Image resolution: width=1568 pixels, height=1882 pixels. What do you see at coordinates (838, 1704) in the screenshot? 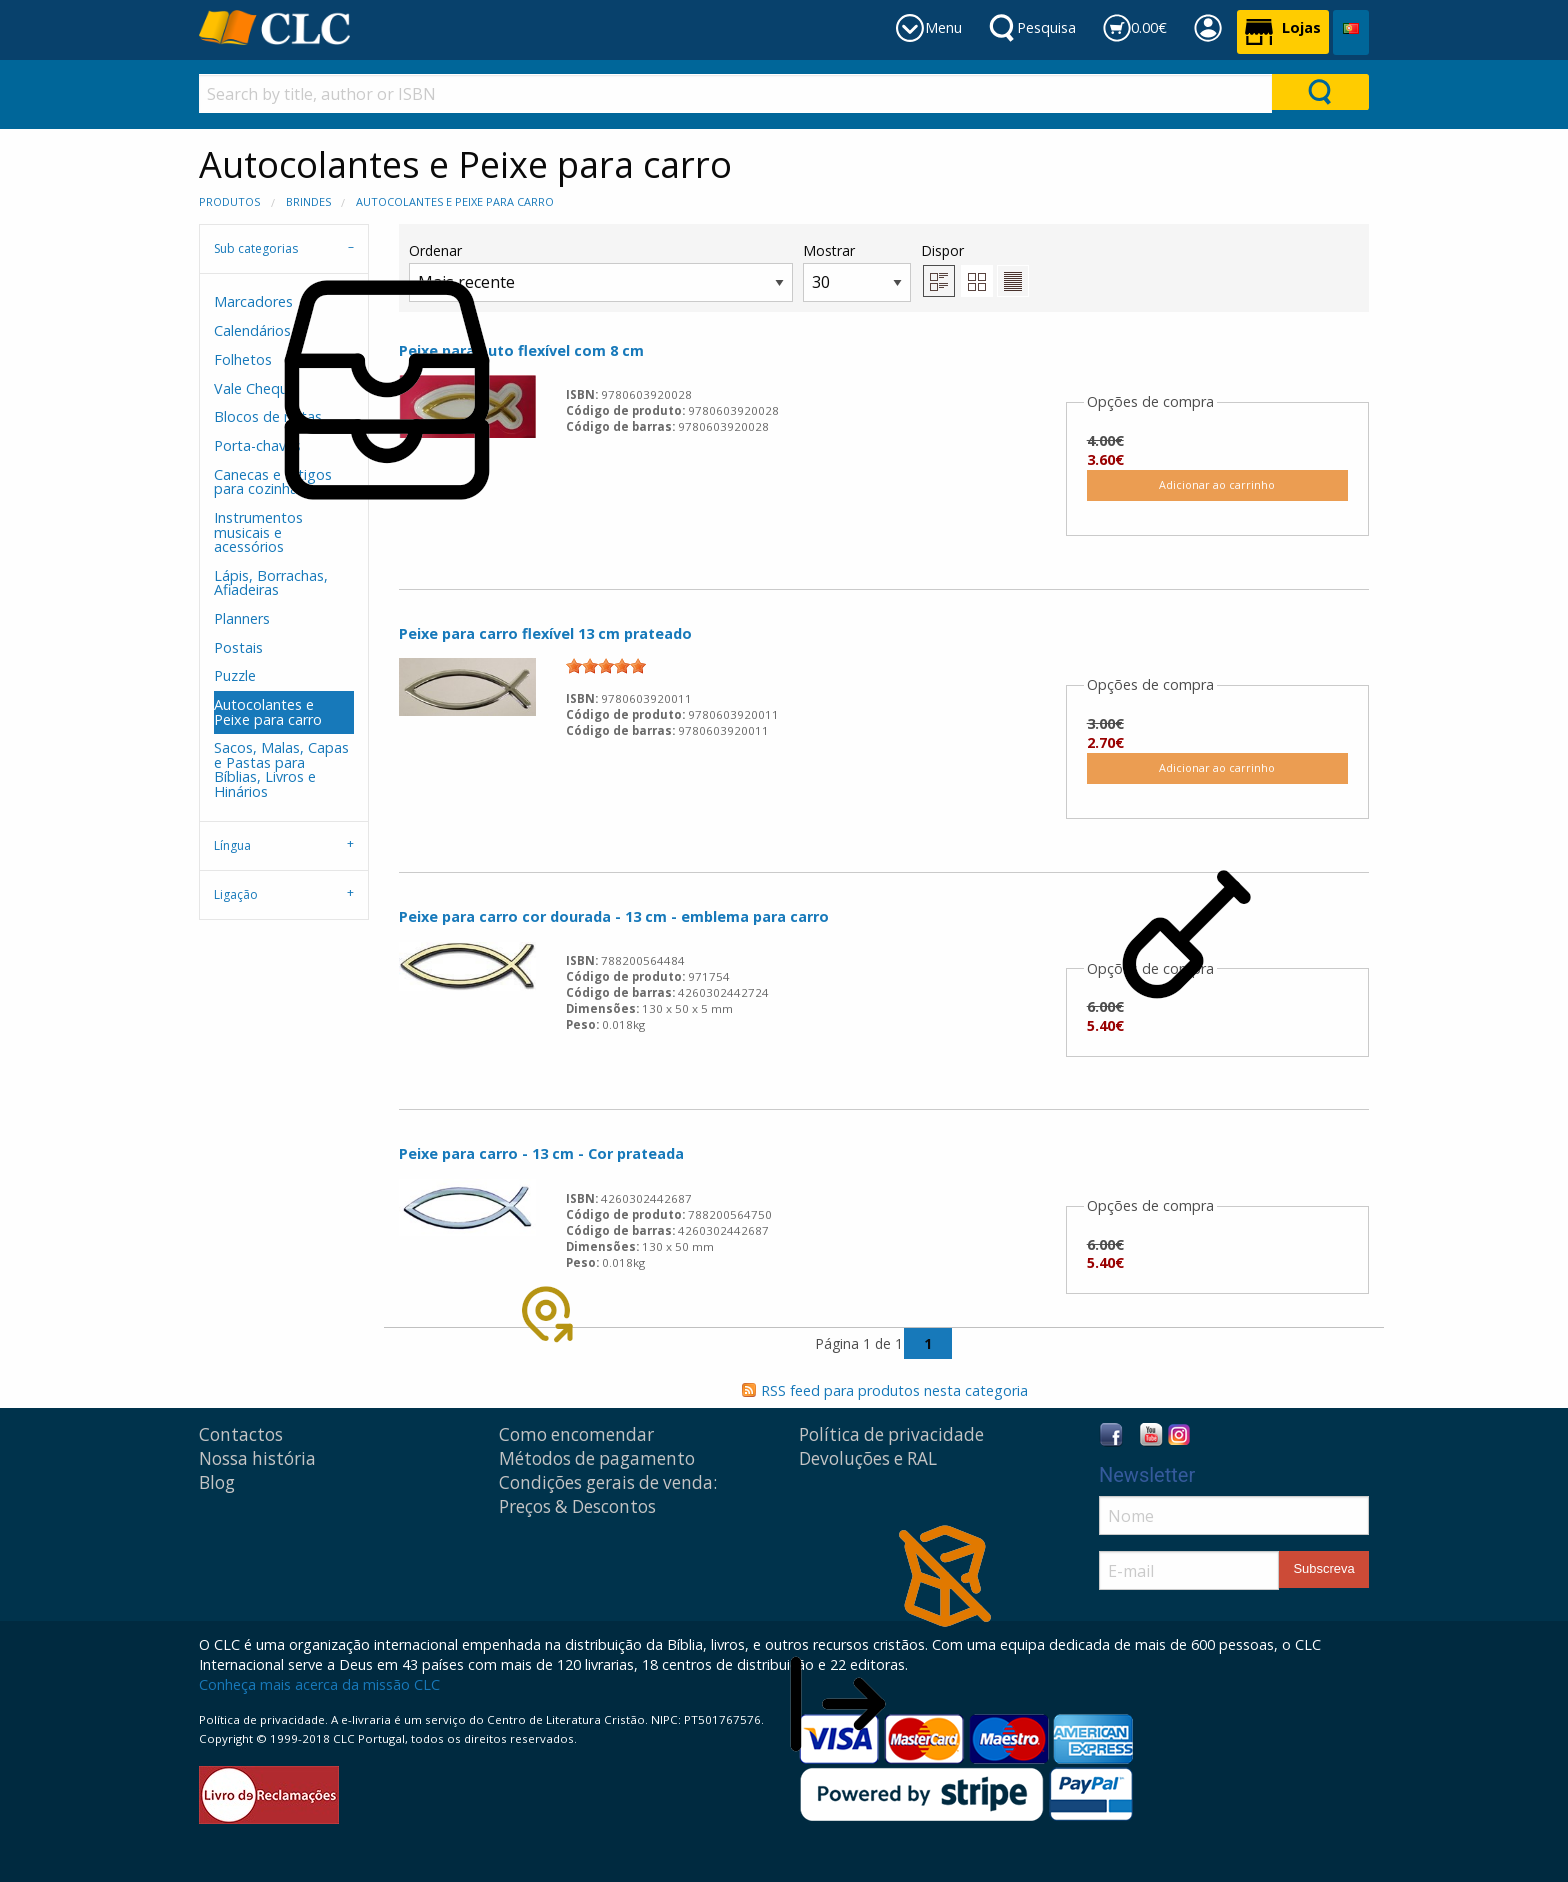
I see `expand sidebar or panel` at bounding box center [838, 1704].